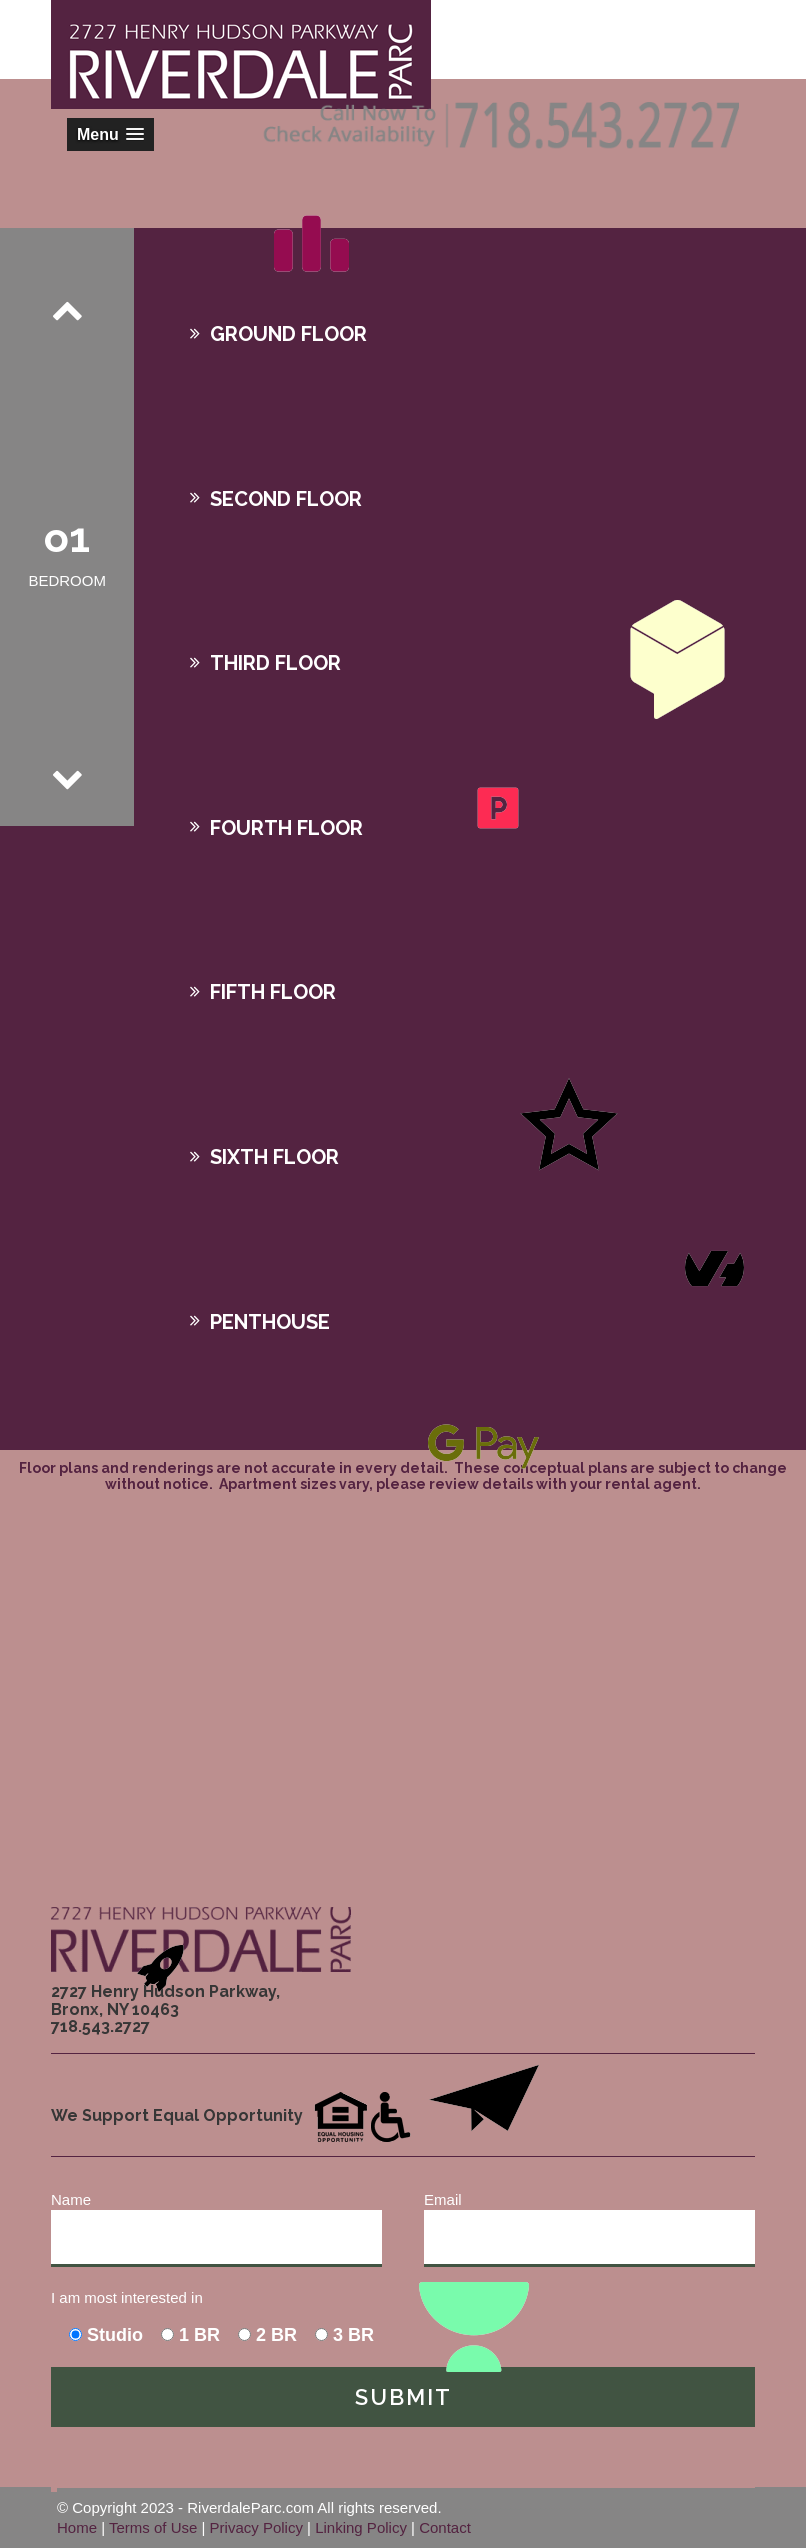 This screenshot has width=806, height=2548. I want to click on access Google Dialogflow conversational AI platform, so click(677, 659).